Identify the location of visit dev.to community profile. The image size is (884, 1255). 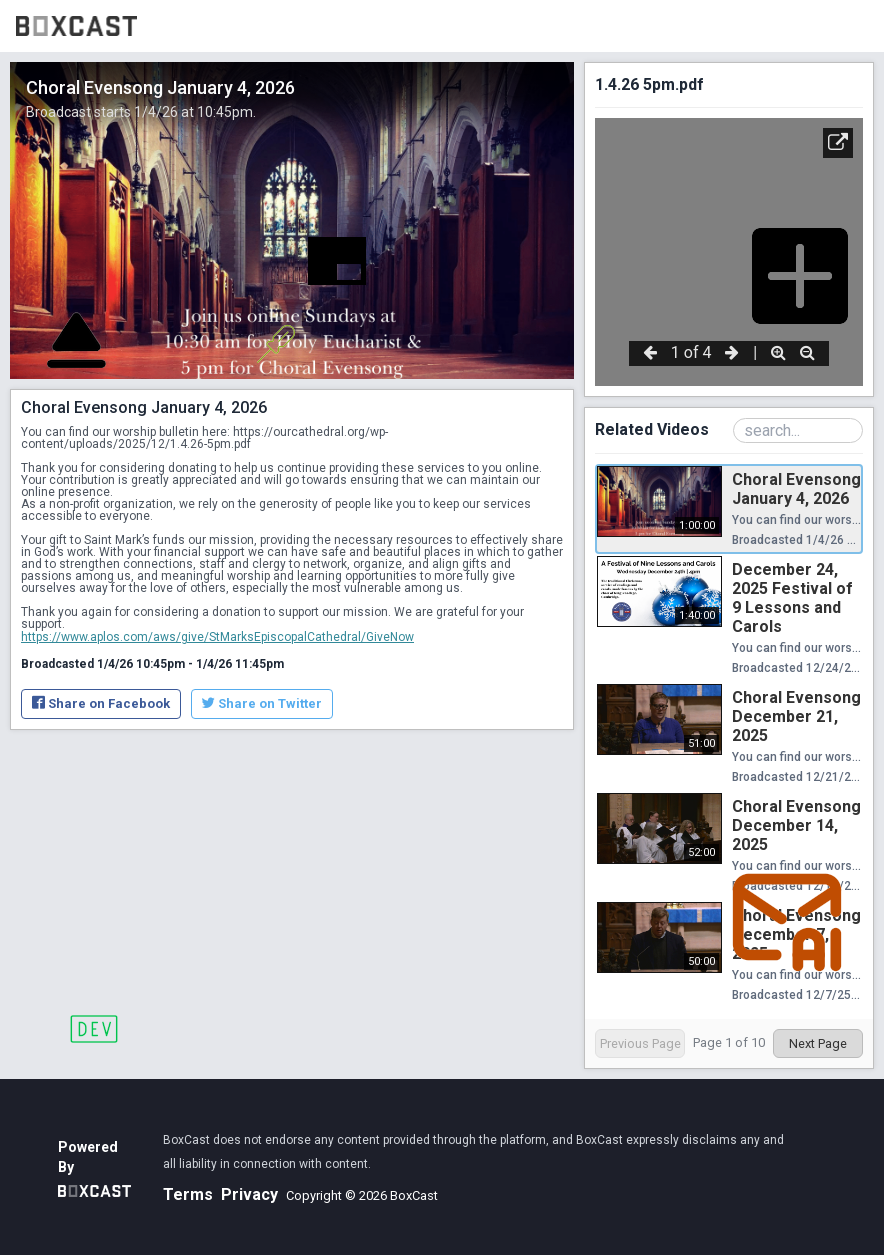
(94, 1029).